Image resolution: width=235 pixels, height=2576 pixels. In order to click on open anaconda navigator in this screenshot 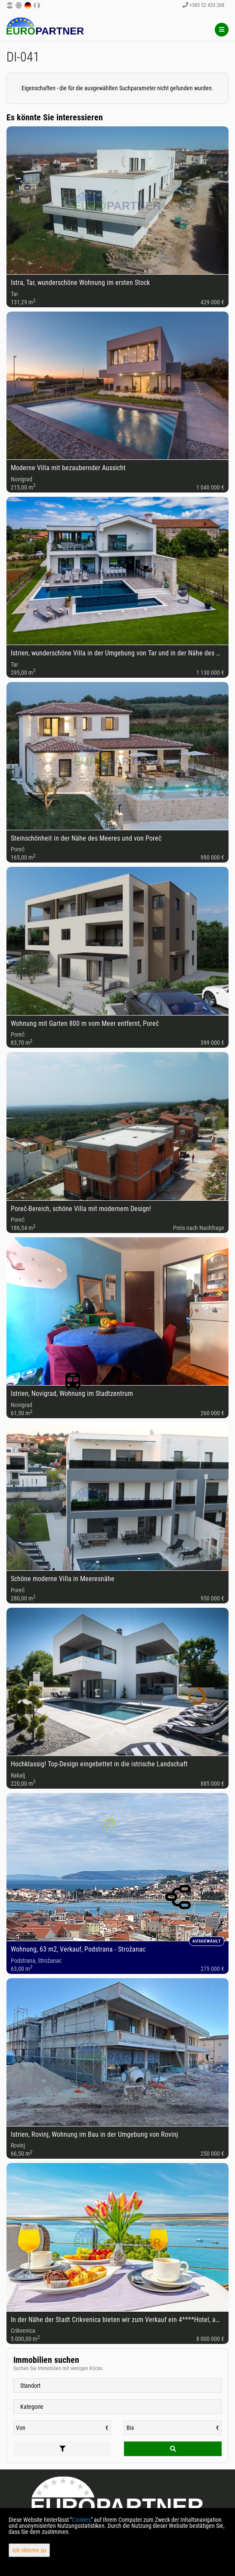, I will do `click(197, 1696)`.